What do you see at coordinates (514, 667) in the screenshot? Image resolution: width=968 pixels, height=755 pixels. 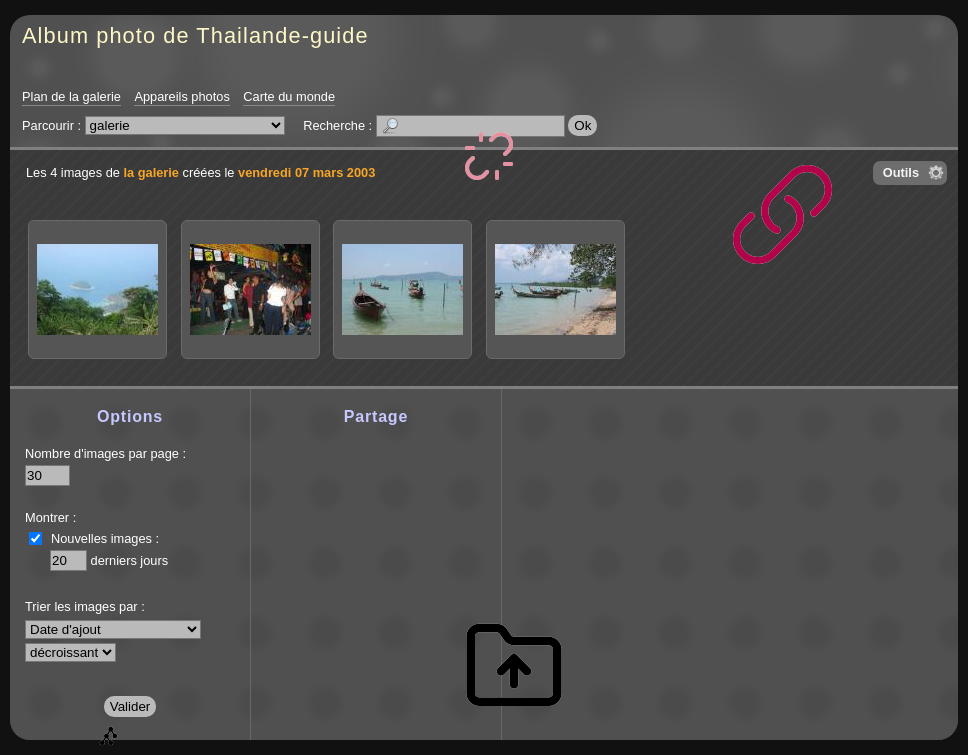 I see `upload files to this folder` at bounding box center [514, 667].